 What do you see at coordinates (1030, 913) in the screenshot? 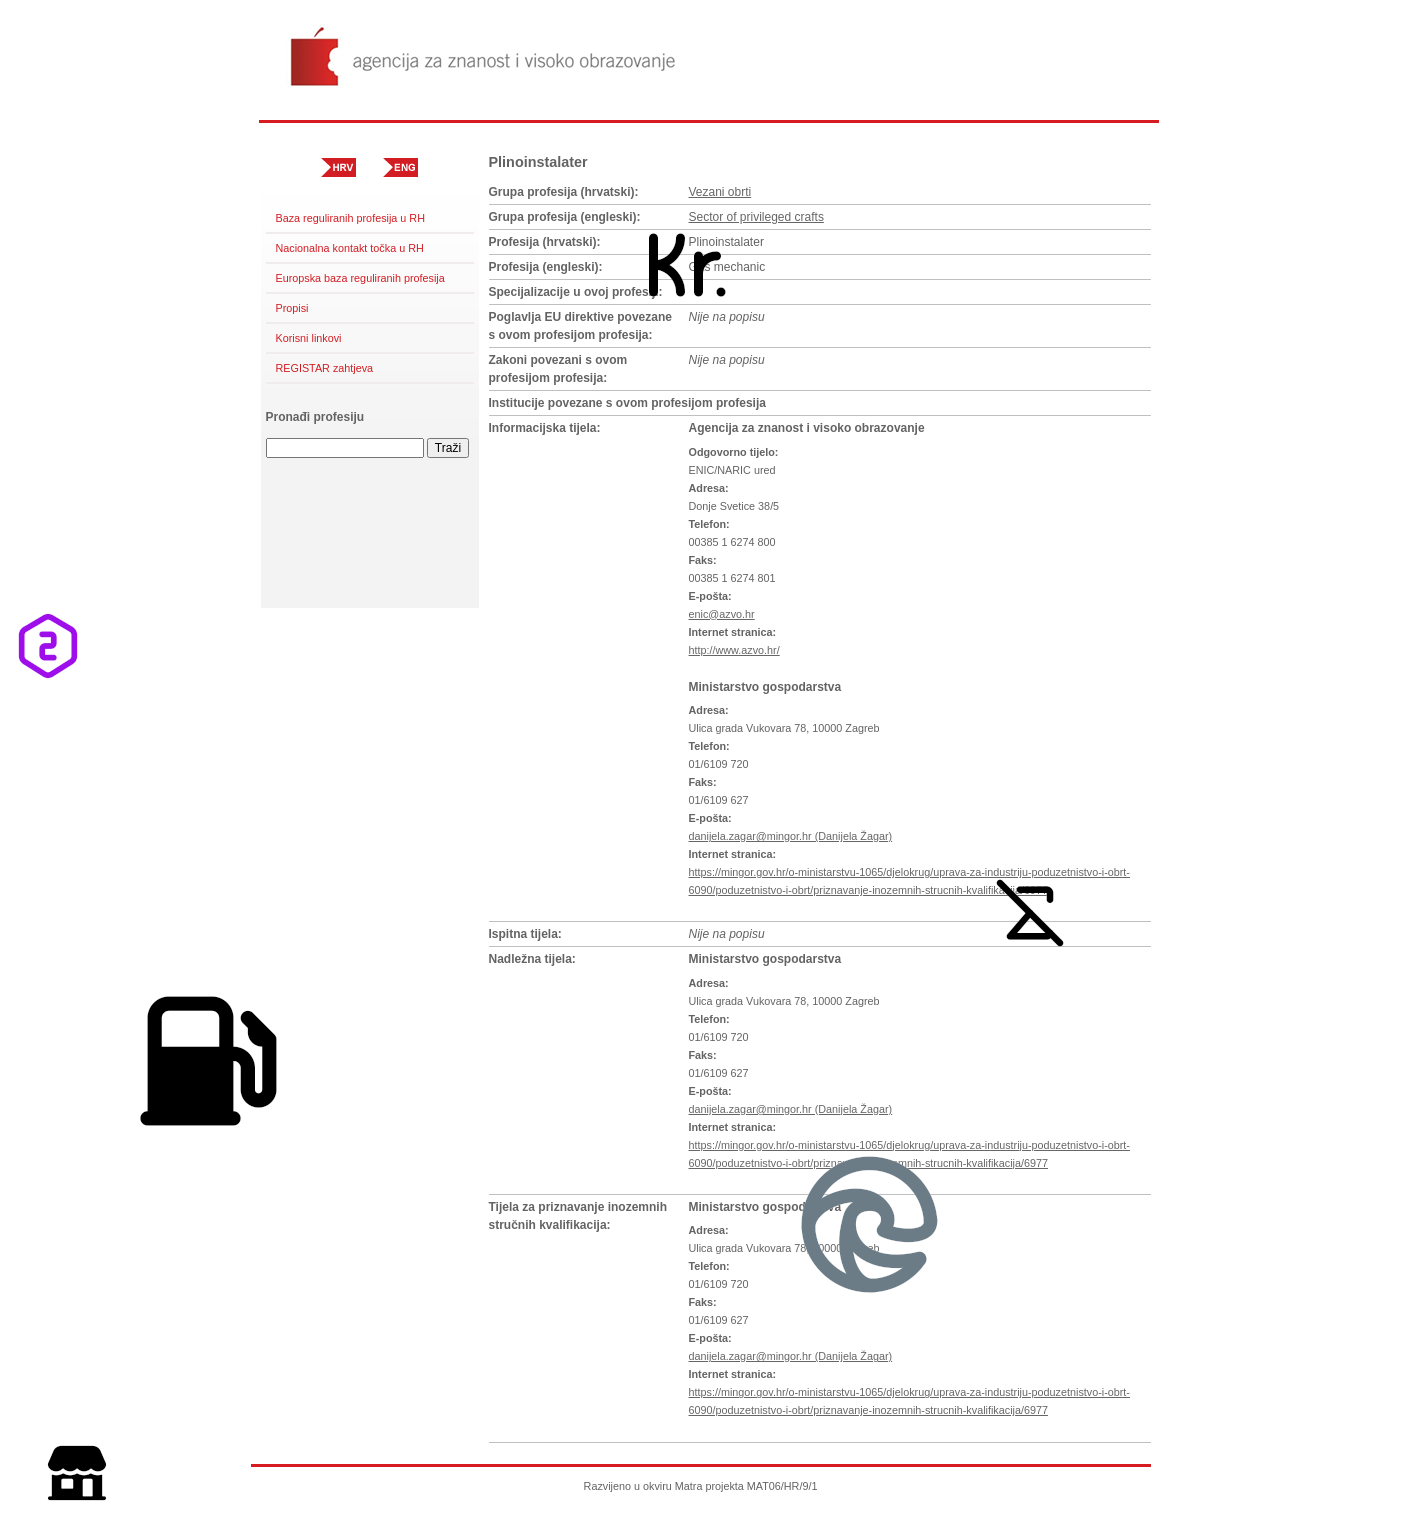
I see `disable automatic sum calculation` at bounding box center [1030, 913].